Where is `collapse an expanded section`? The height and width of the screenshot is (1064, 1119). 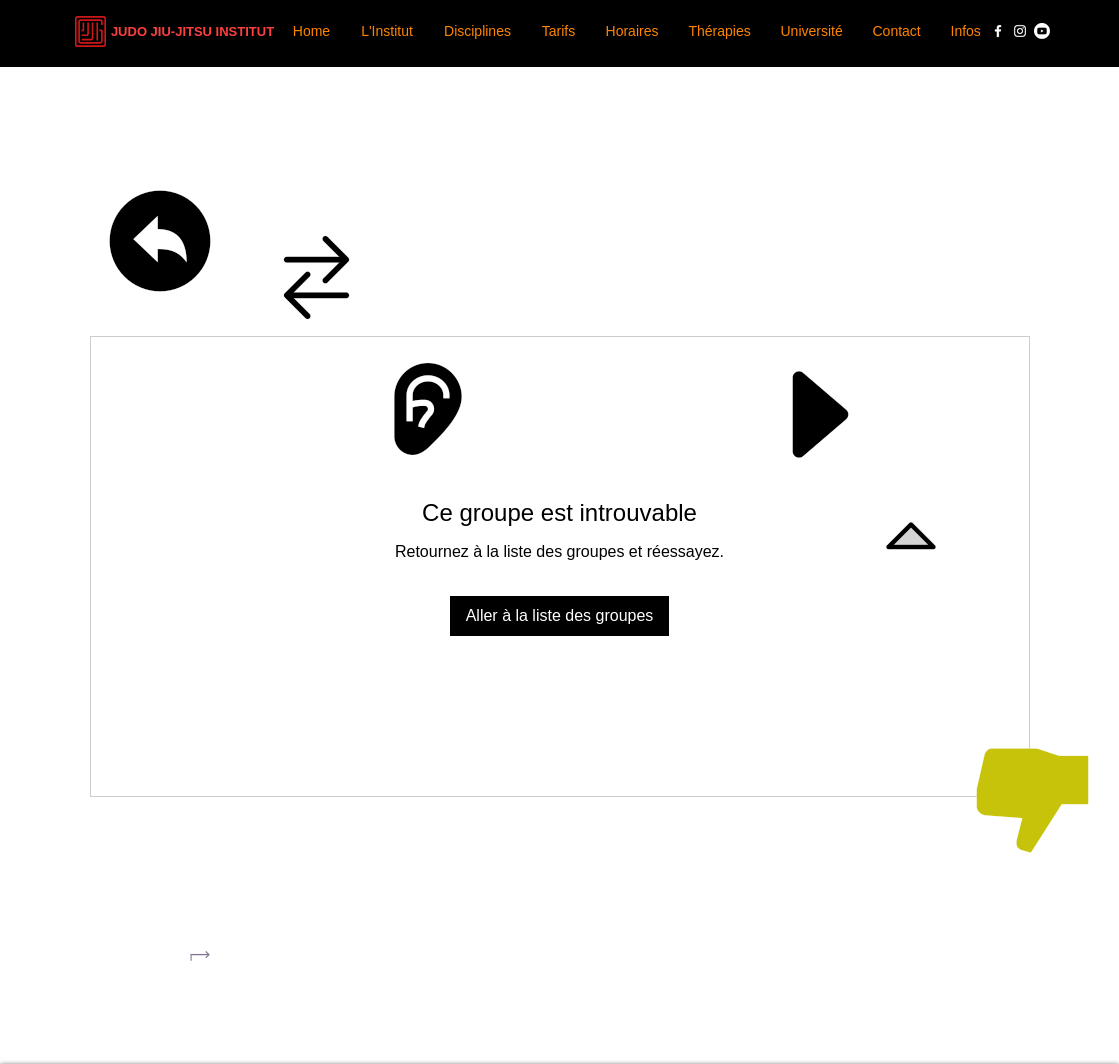
collapse an expanded section is located at coordinates (911, 538).